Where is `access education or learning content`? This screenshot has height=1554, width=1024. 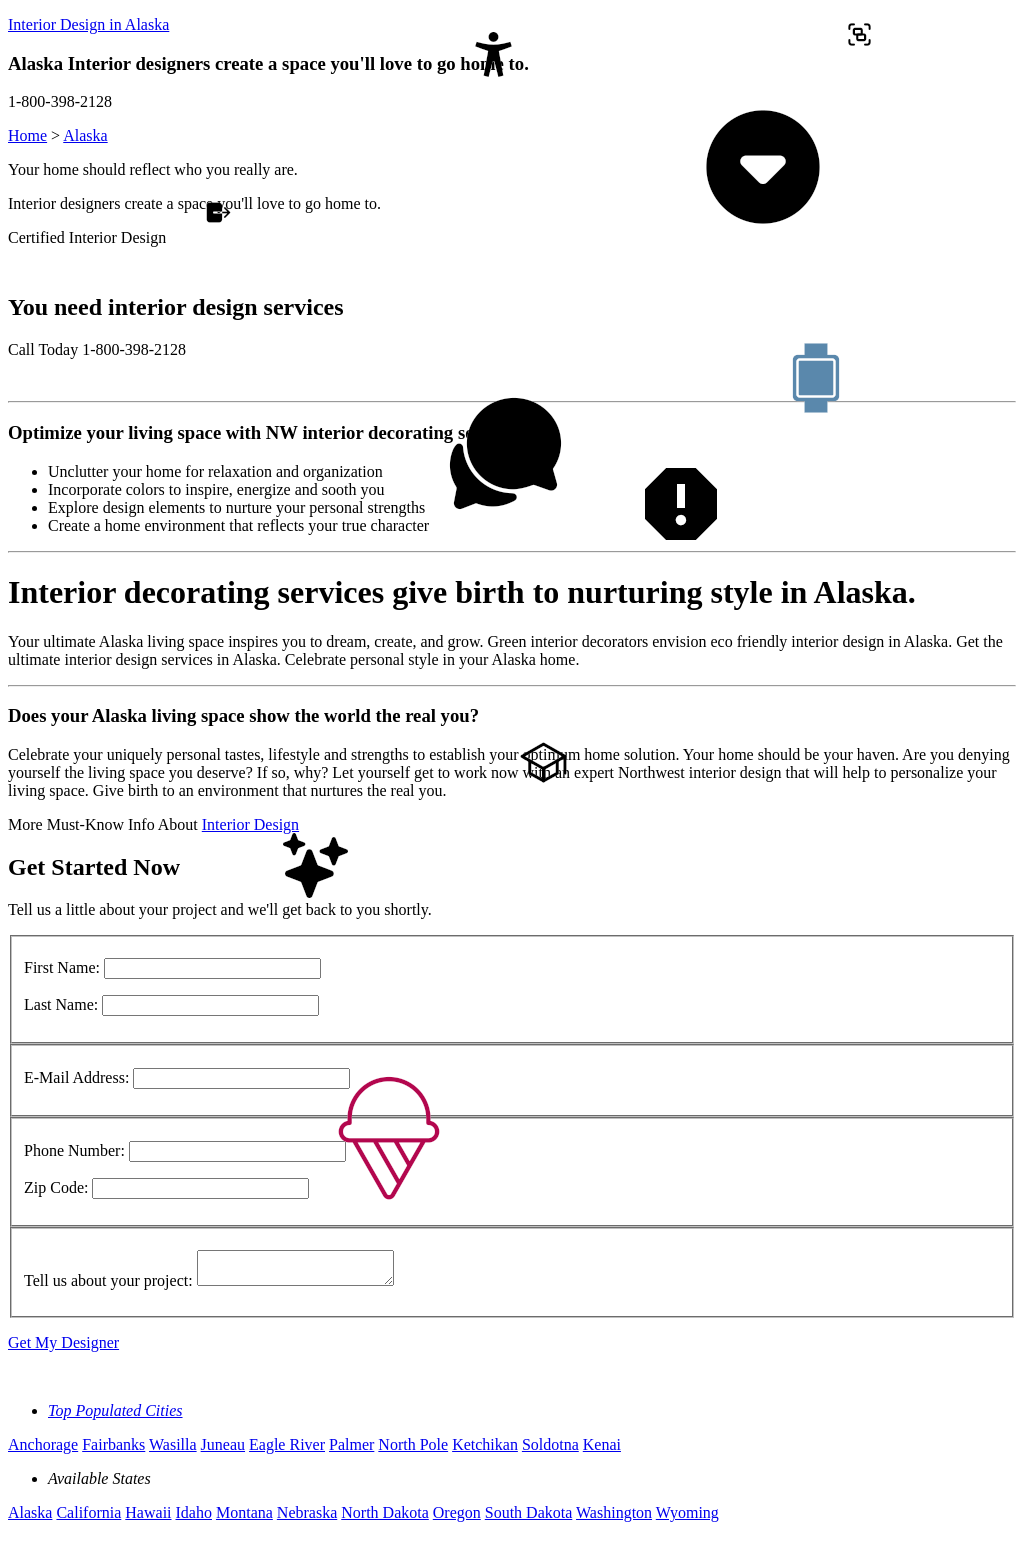
access education or learning content is located at coordinates (543, 762).